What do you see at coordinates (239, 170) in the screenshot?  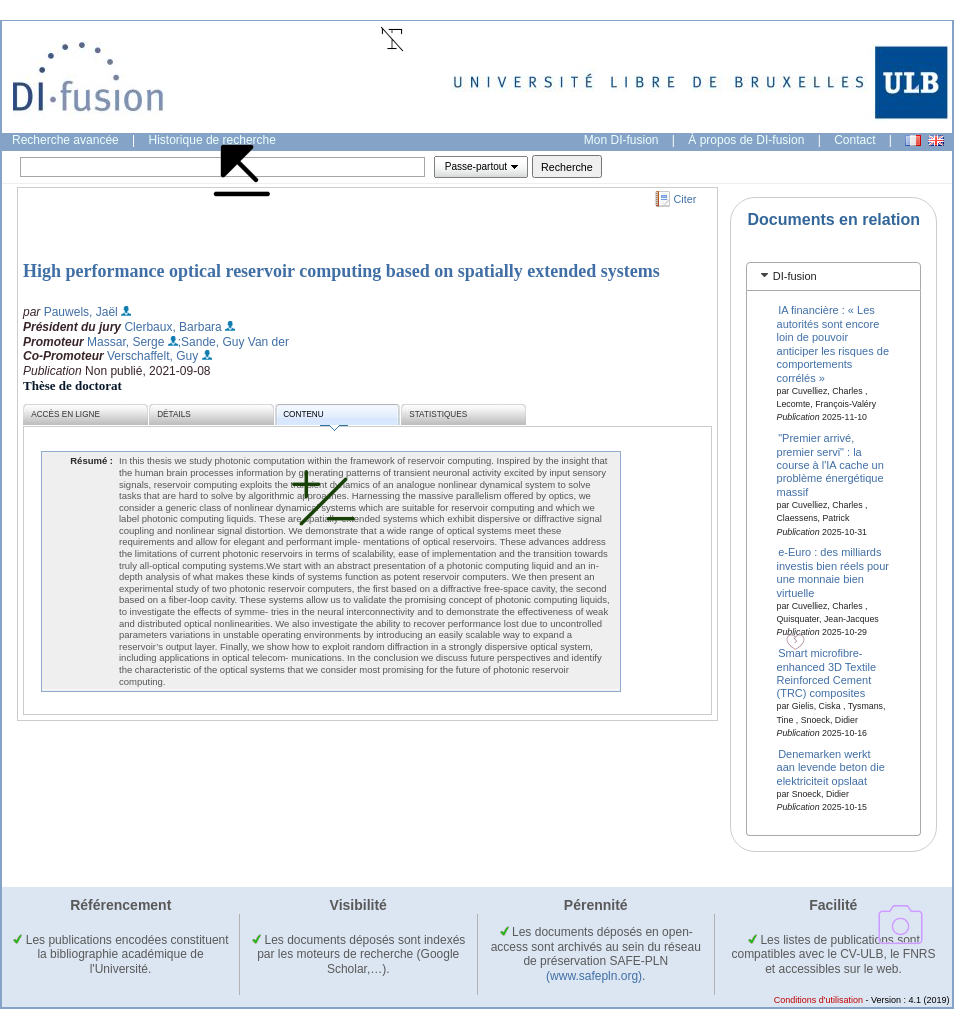 I see `navigate to the top-left or beginning of content` at bounding box center [239, 170].